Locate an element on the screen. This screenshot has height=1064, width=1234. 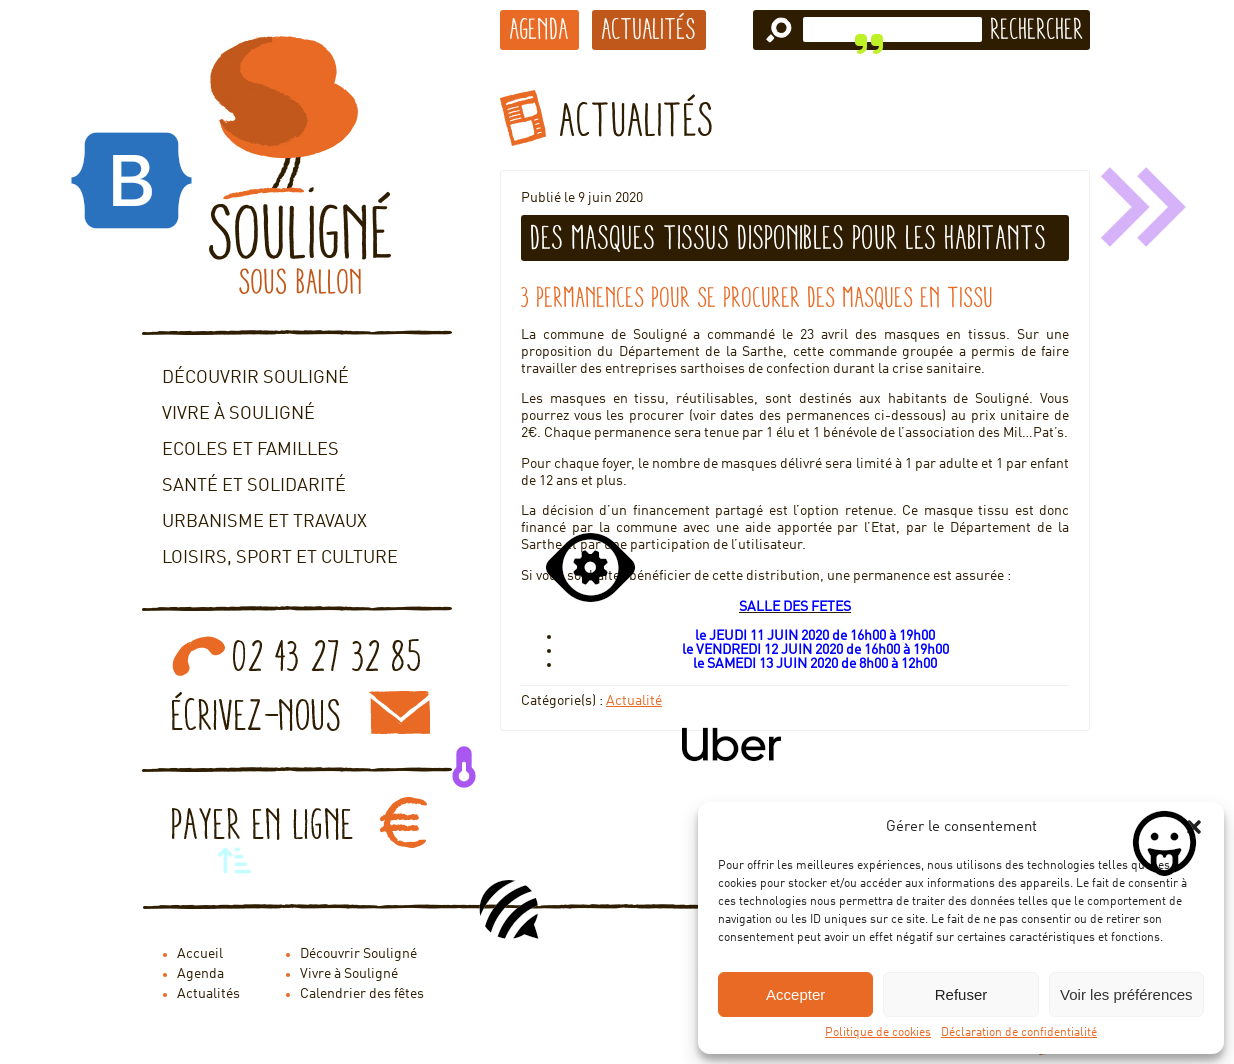
sort items in ascending order is located at coordinates (234, 860).